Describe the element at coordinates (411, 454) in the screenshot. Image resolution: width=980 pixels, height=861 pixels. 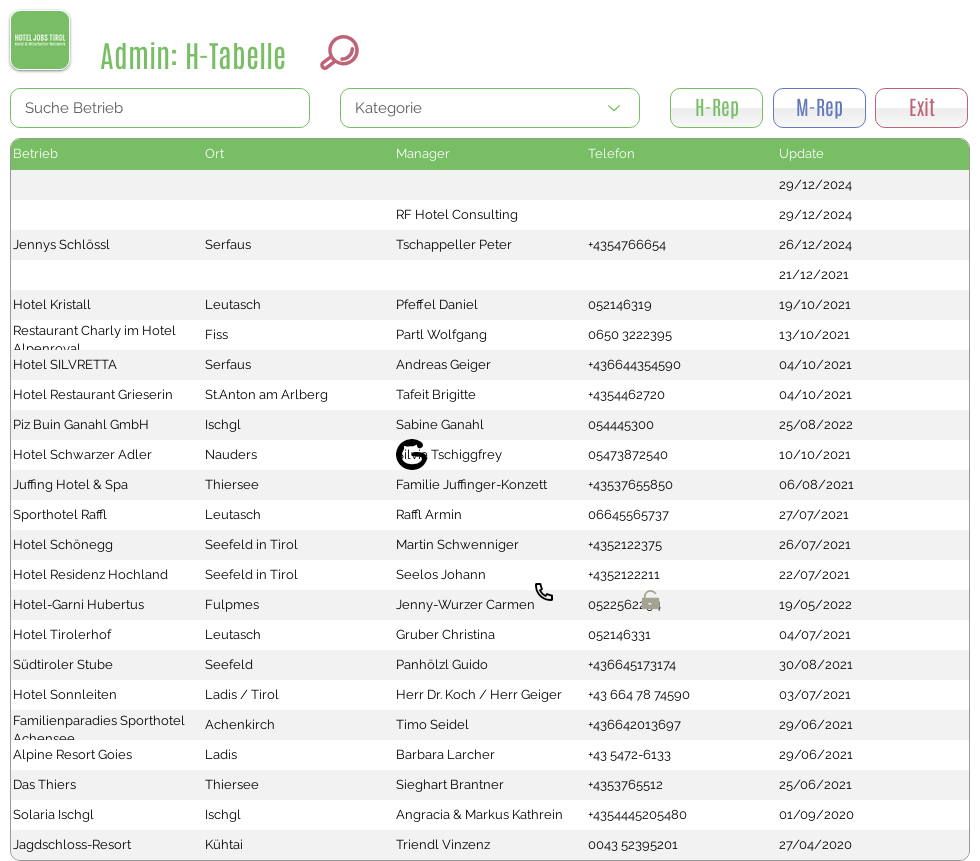
I see `open GitCode application` at that location.